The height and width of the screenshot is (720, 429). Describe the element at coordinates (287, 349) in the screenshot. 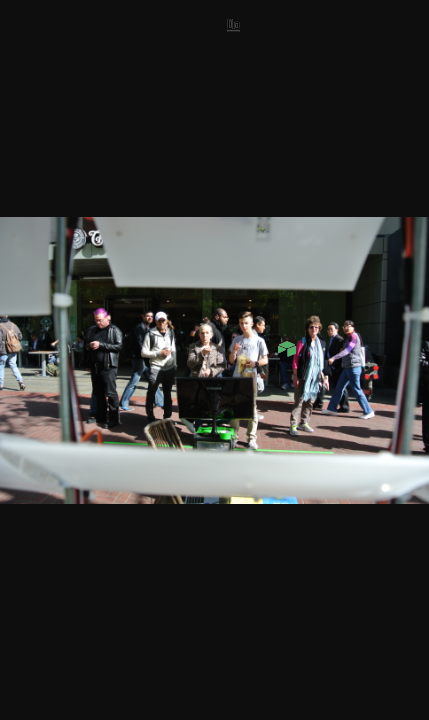

I see `open Airtable app` at that location.